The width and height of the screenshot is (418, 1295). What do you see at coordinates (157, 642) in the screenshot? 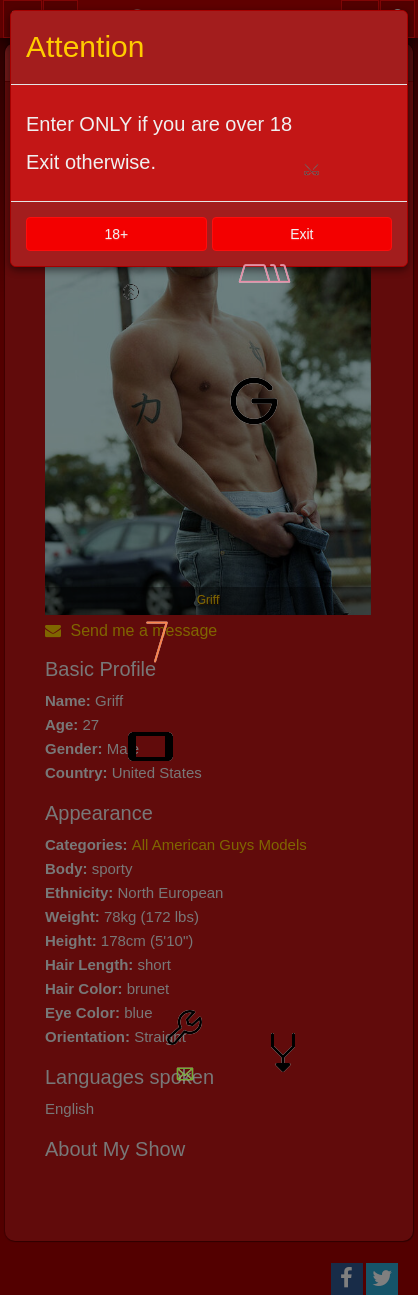
I see `indicates the number seven in a list or sequence` at bounding box center [157, 642].